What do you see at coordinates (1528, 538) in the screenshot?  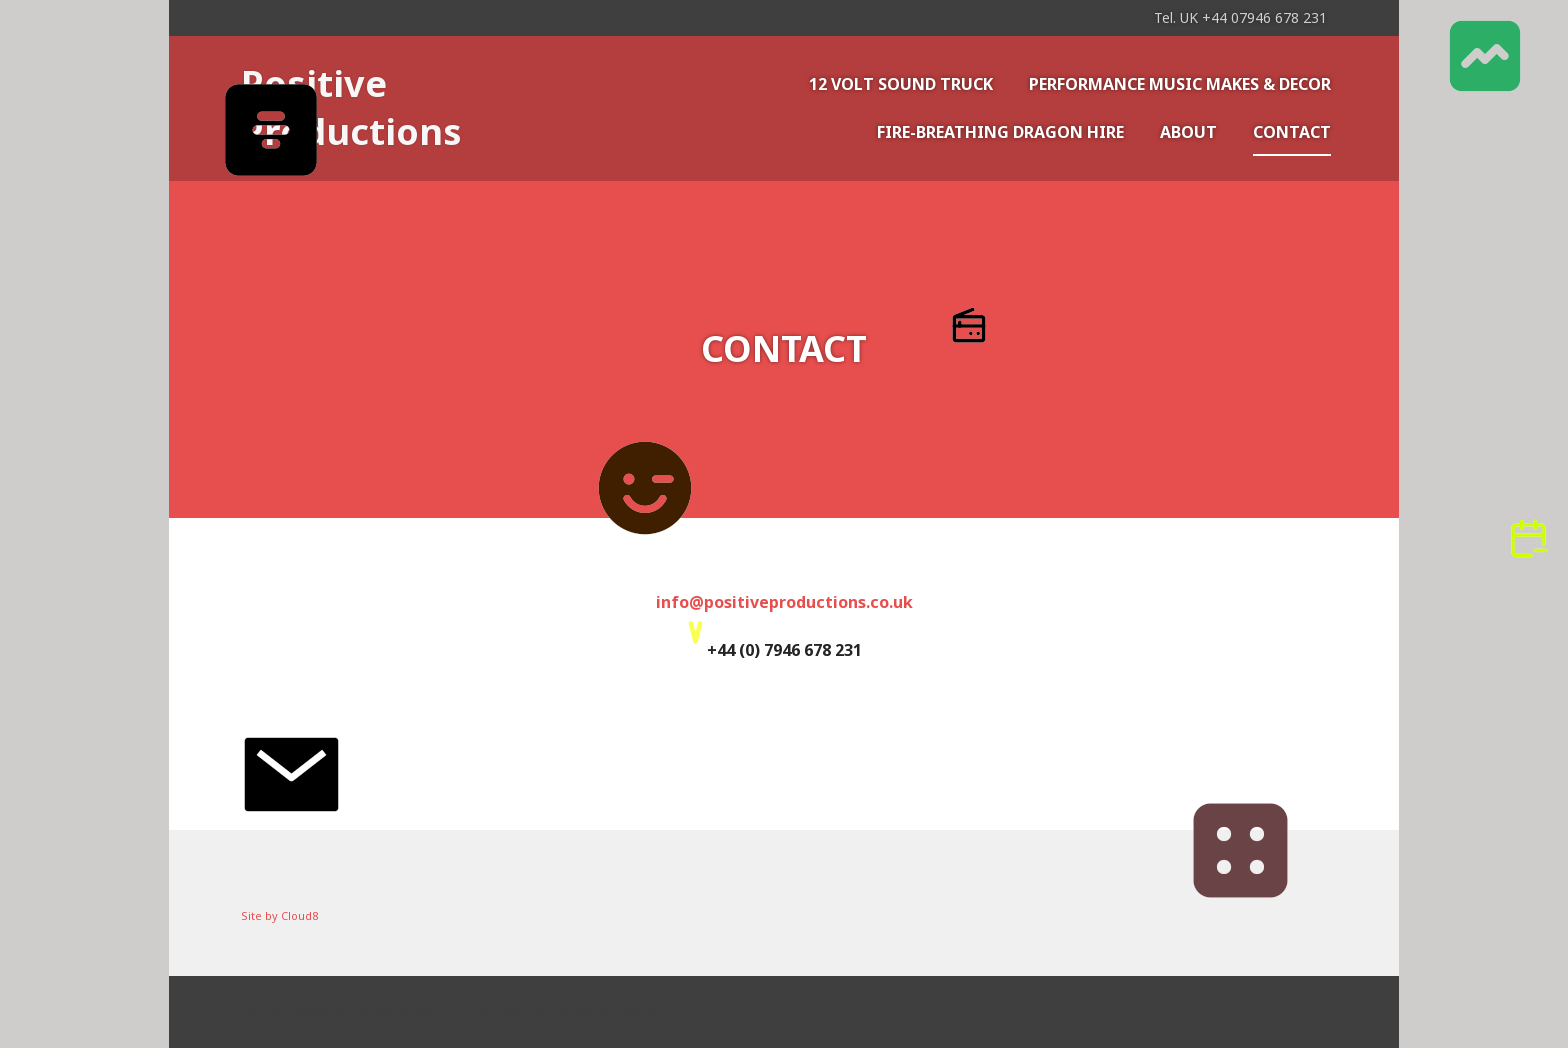 I see `remove an event from your calendar` at bounding box center [1528, 538].